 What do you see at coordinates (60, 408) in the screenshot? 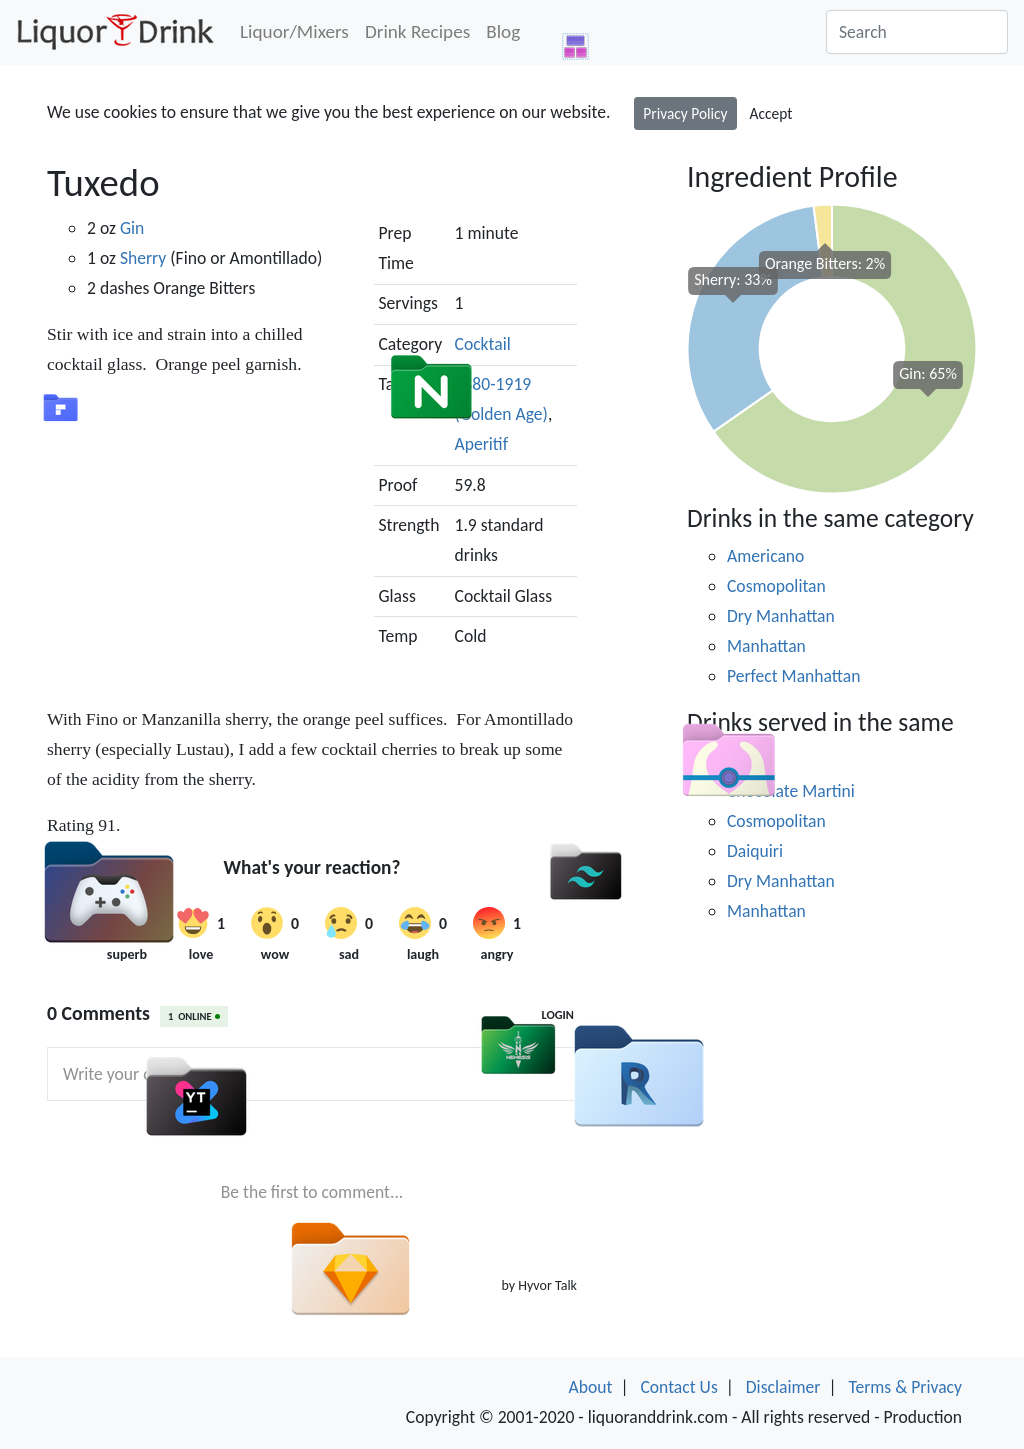
I see `open wondershare pdfreader documents folder` at bounding box center [60, 408].